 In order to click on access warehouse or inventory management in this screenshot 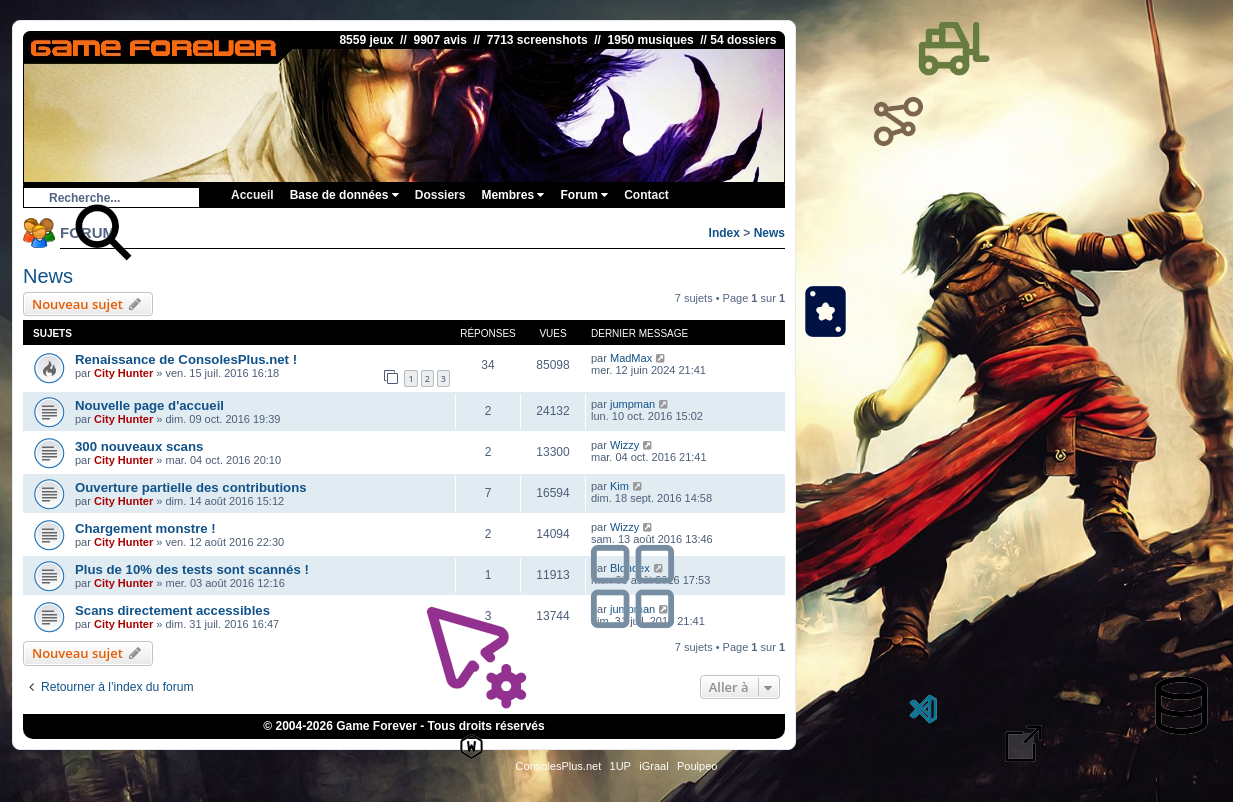, I will do `click(952, 48)`.